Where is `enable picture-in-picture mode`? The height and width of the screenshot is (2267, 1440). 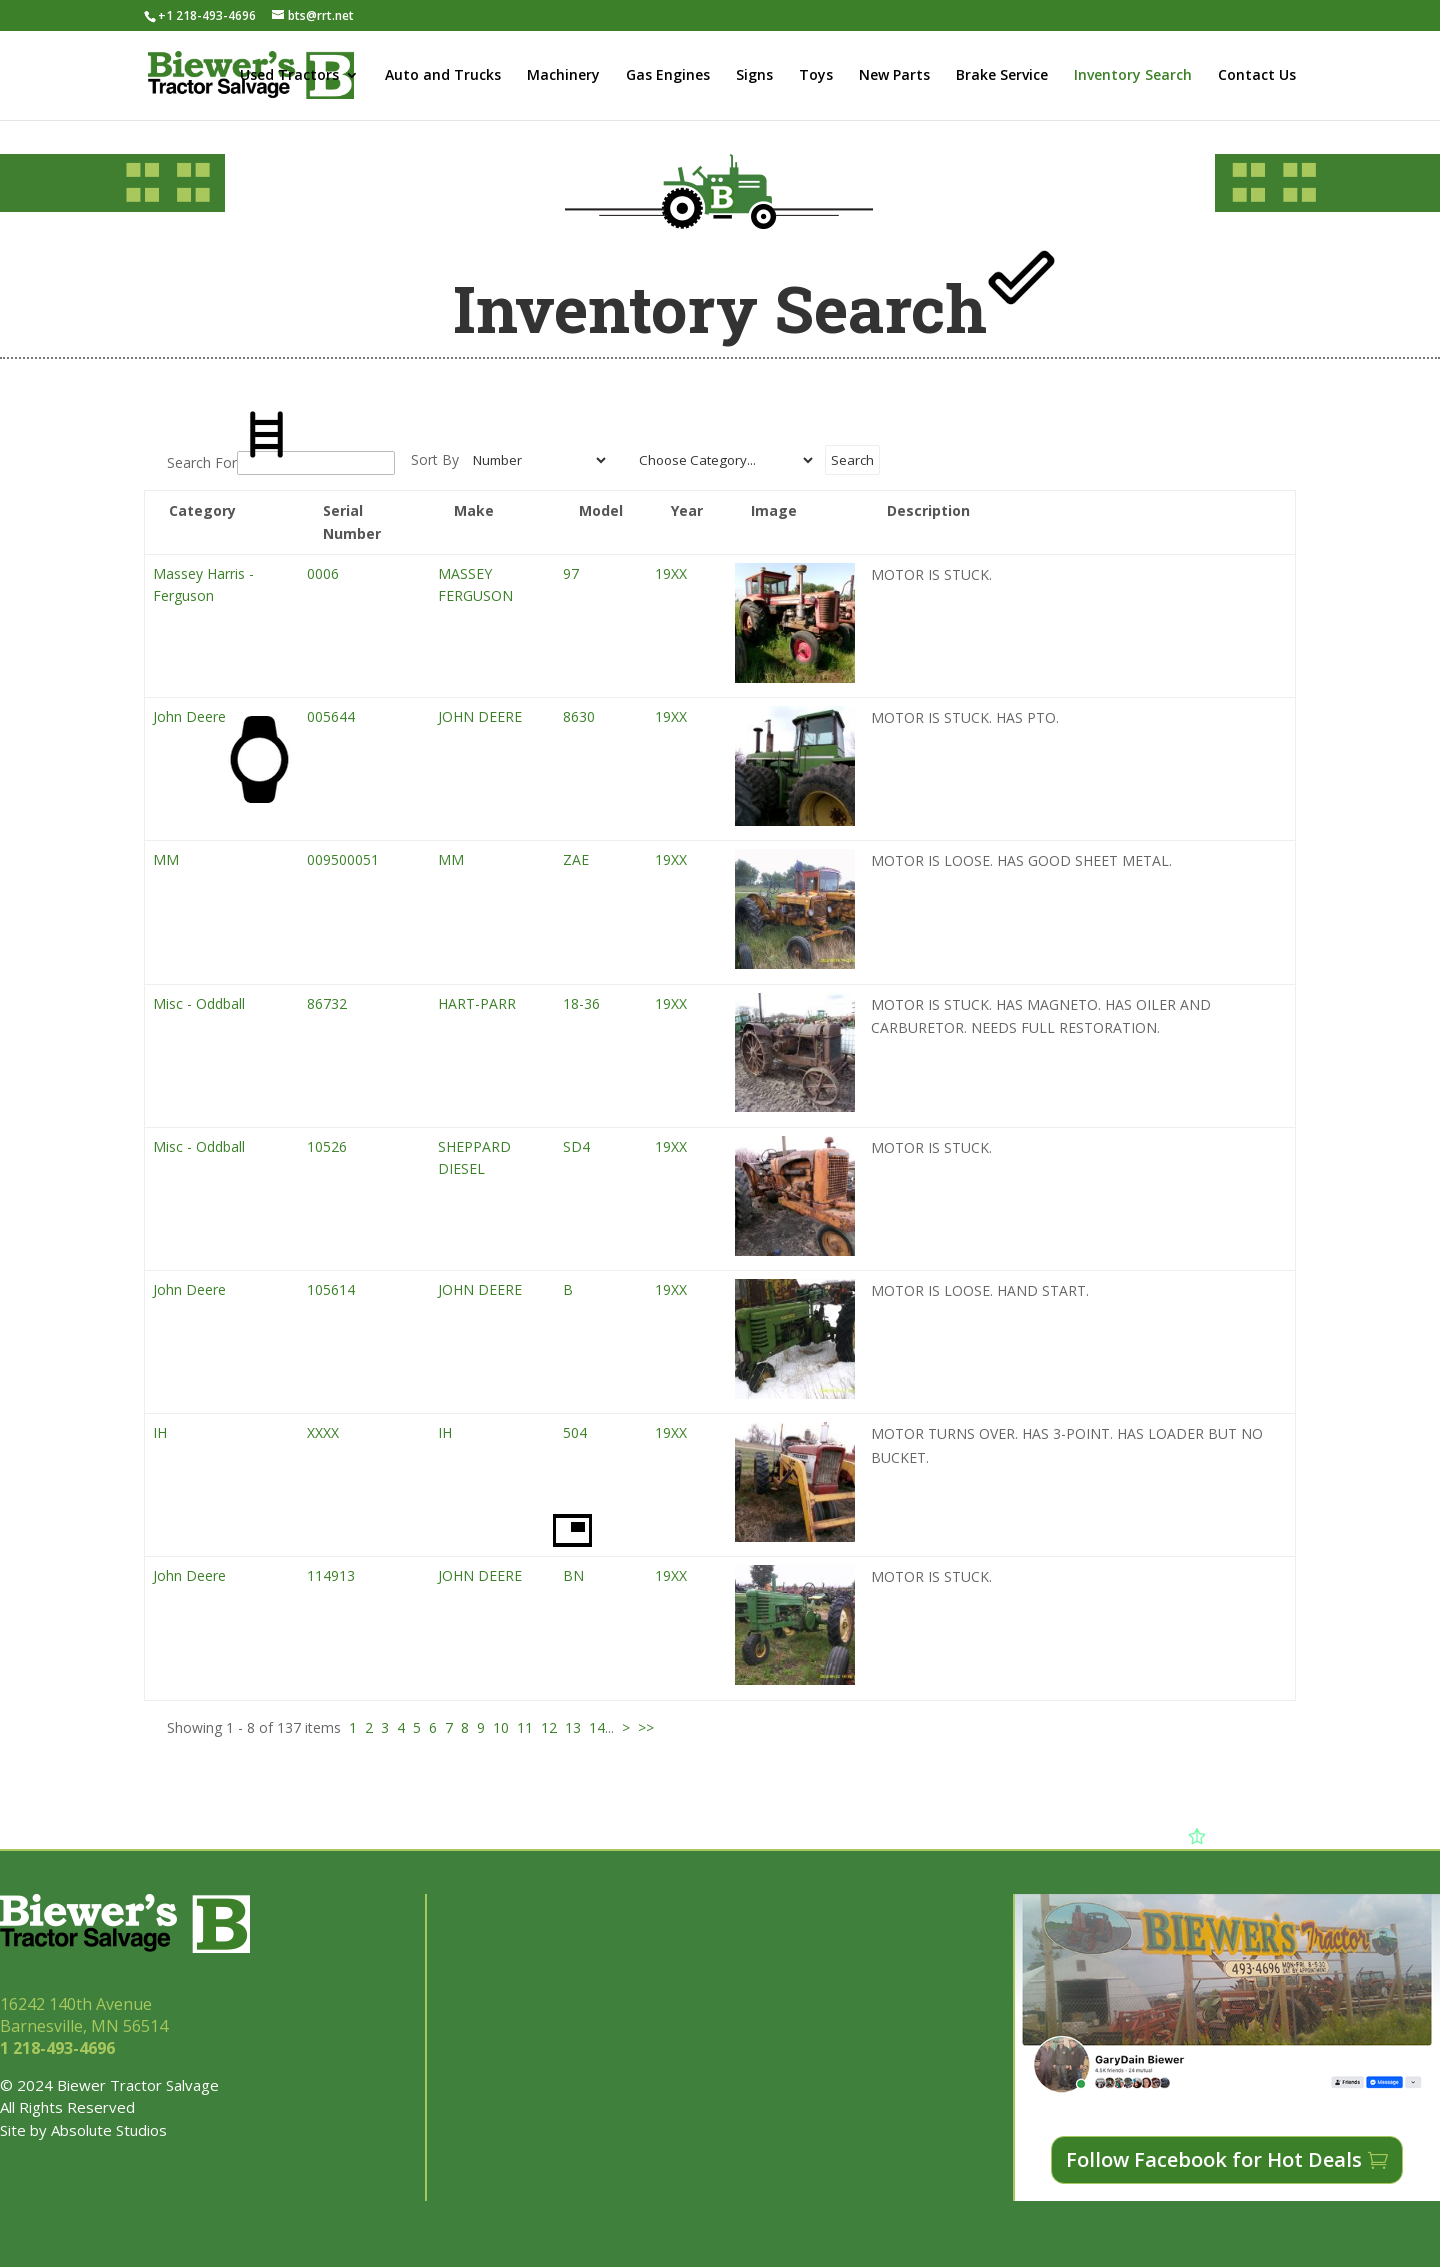
enable picture-in-picture mode is located at coordinates (572, 1530).